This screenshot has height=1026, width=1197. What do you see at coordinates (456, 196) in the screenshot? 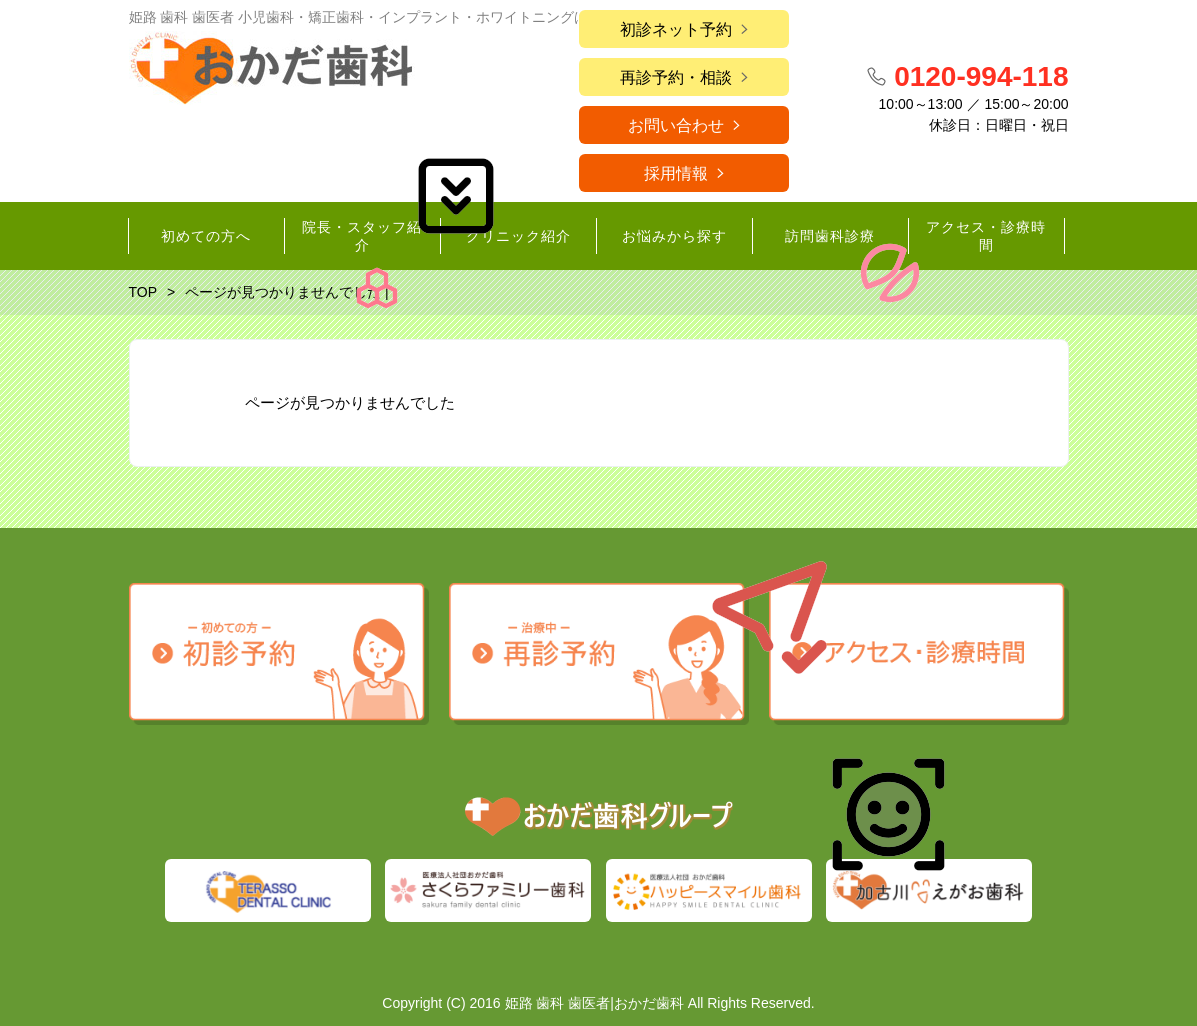
I see `collapse or minimize content section` at bounding box center [456, 196].